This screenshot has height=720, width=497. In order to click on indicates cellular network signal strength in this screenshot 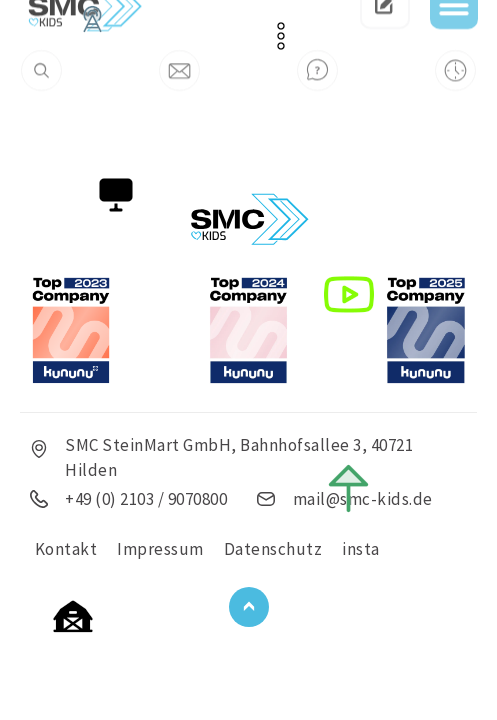, I will do `click(92, 19)`.